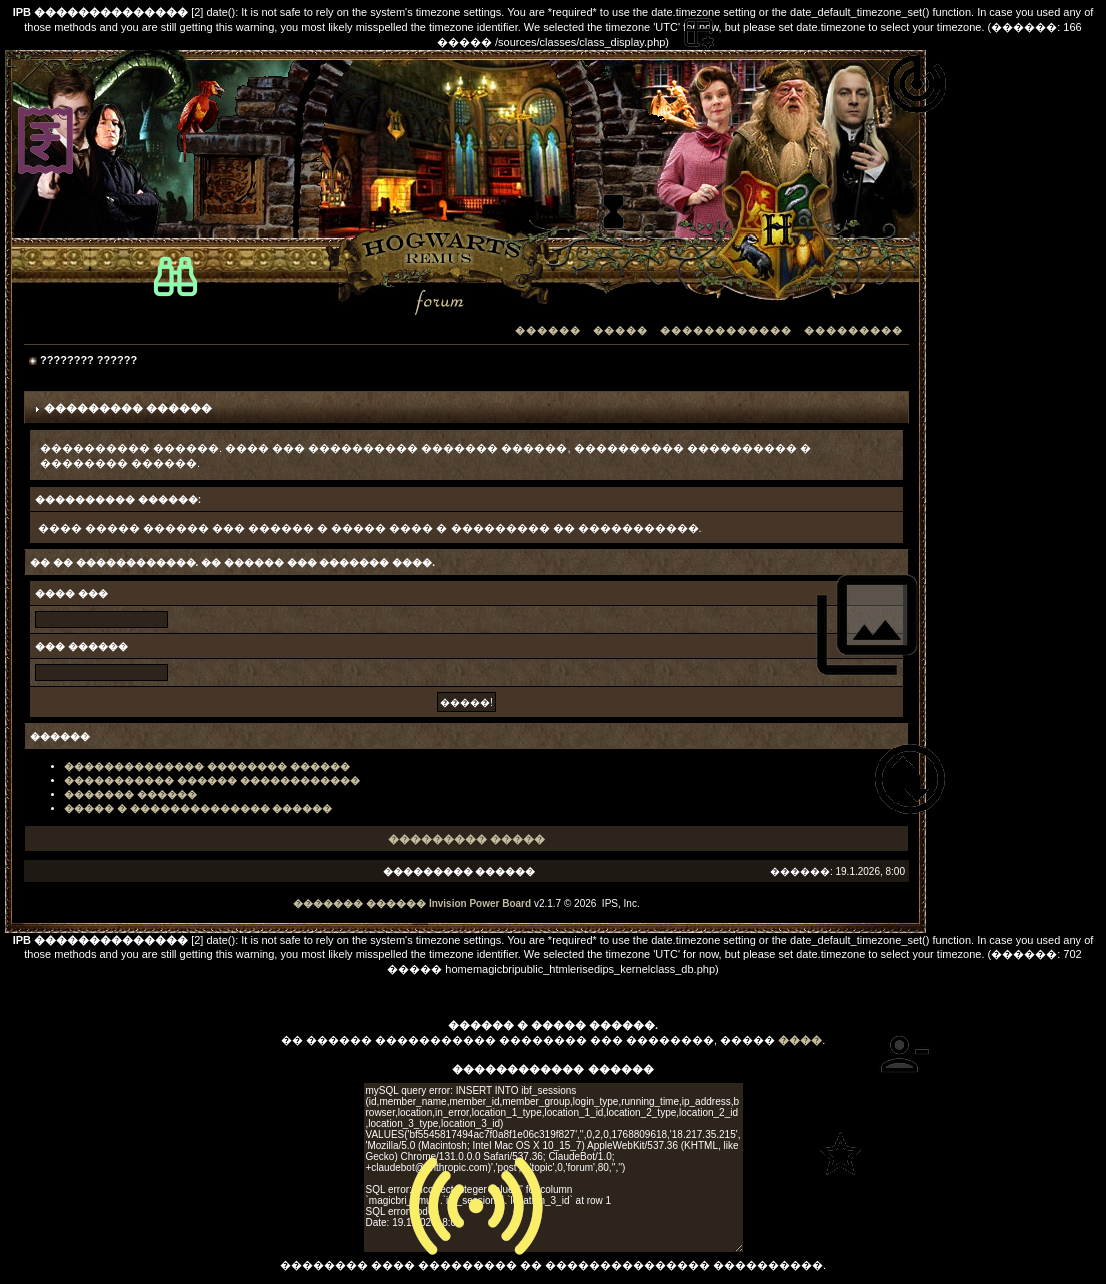 The width and height of the screenshot is (1106, 1284). I want to click on search or explore content, so click(175, 276).